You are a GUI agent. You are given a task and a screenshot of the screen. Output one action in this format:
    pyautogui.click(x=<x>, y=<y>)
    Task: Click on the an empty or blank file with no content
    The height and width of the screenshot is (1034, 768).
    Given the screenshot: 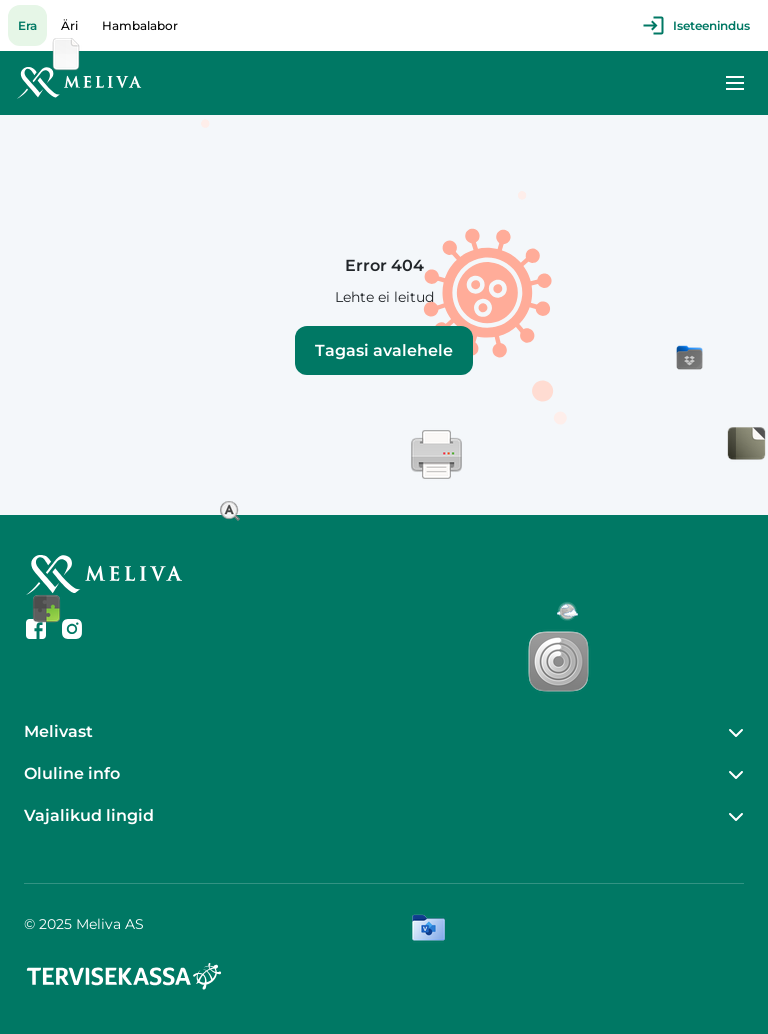 What is the action you would take?
    pyautogui.click(x=66, y=54)
    